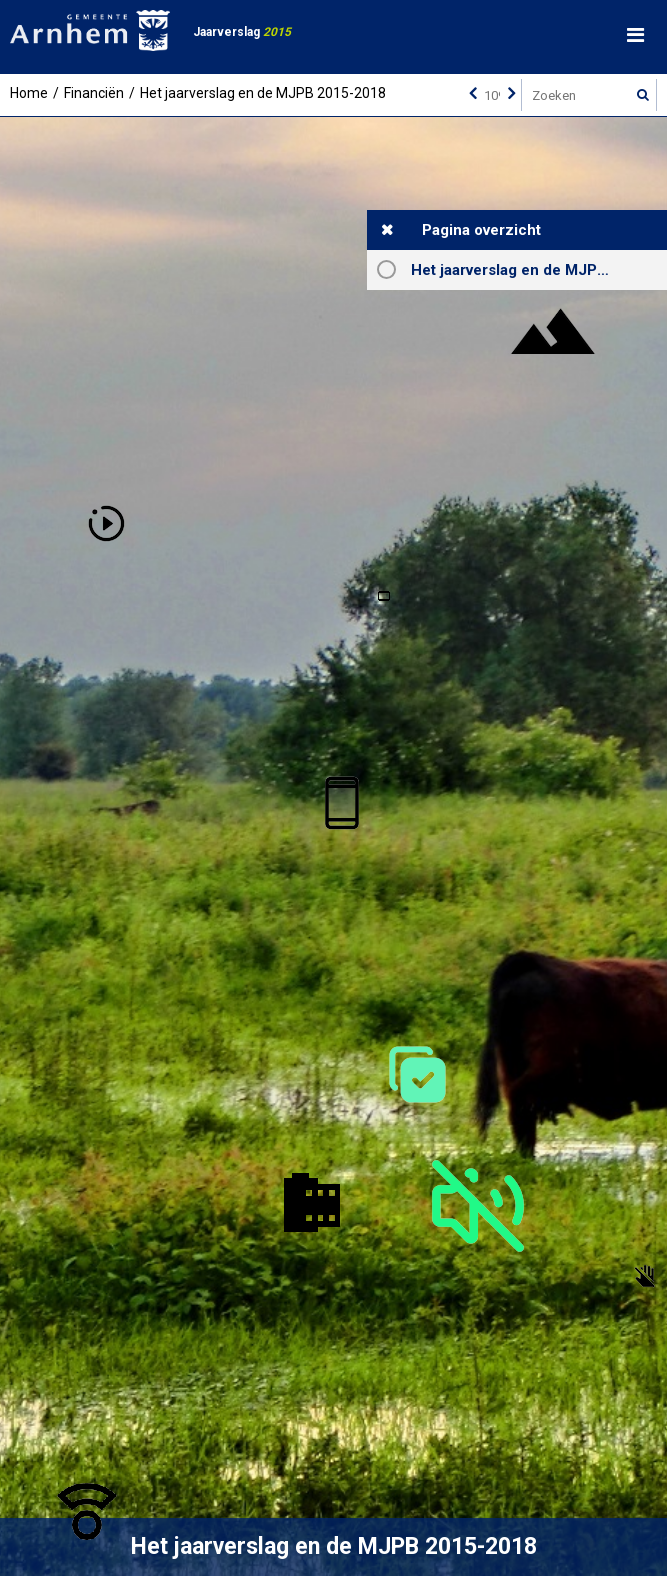 The image size is (667, 1576). Describe the element at coordinates (312, 1204) in the screenshot. I see `access camera roll or photo gallery` at that location.